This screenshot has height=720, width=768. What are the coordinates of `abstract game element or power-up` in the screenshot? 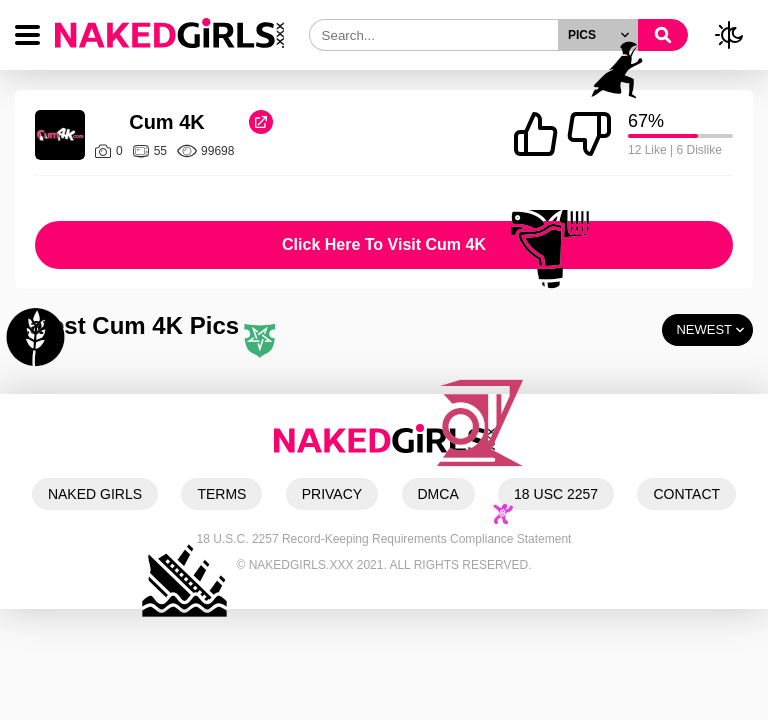 It's located at (480, 423).